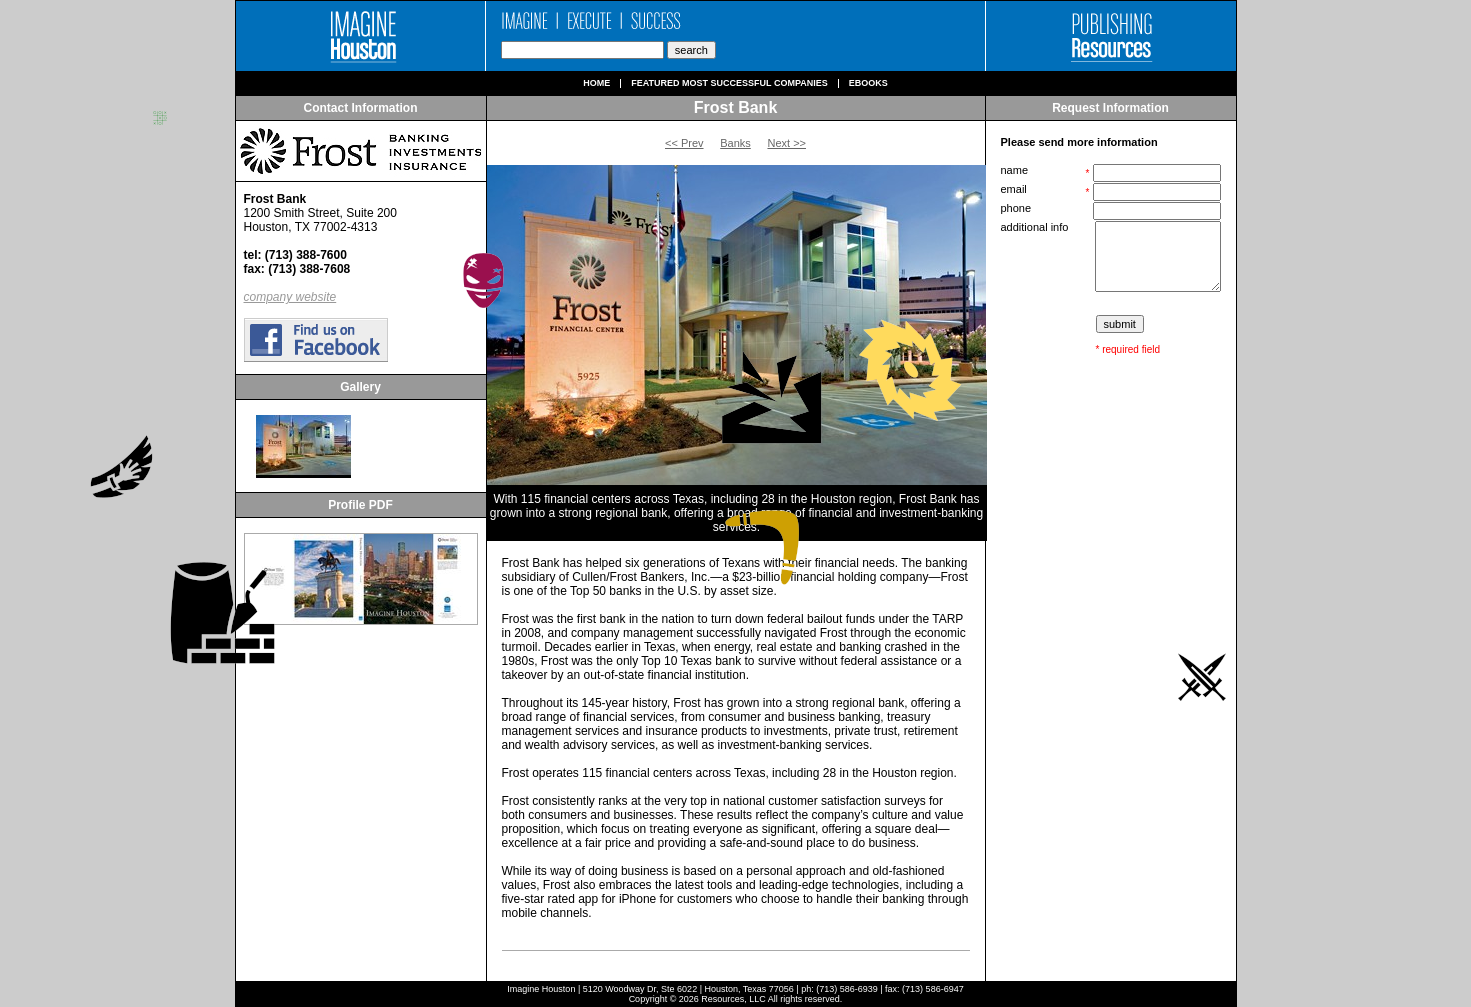  Describe the element at coordinates (222, 611) in the screenshot. I see `select concrete or cement materials` at that location.